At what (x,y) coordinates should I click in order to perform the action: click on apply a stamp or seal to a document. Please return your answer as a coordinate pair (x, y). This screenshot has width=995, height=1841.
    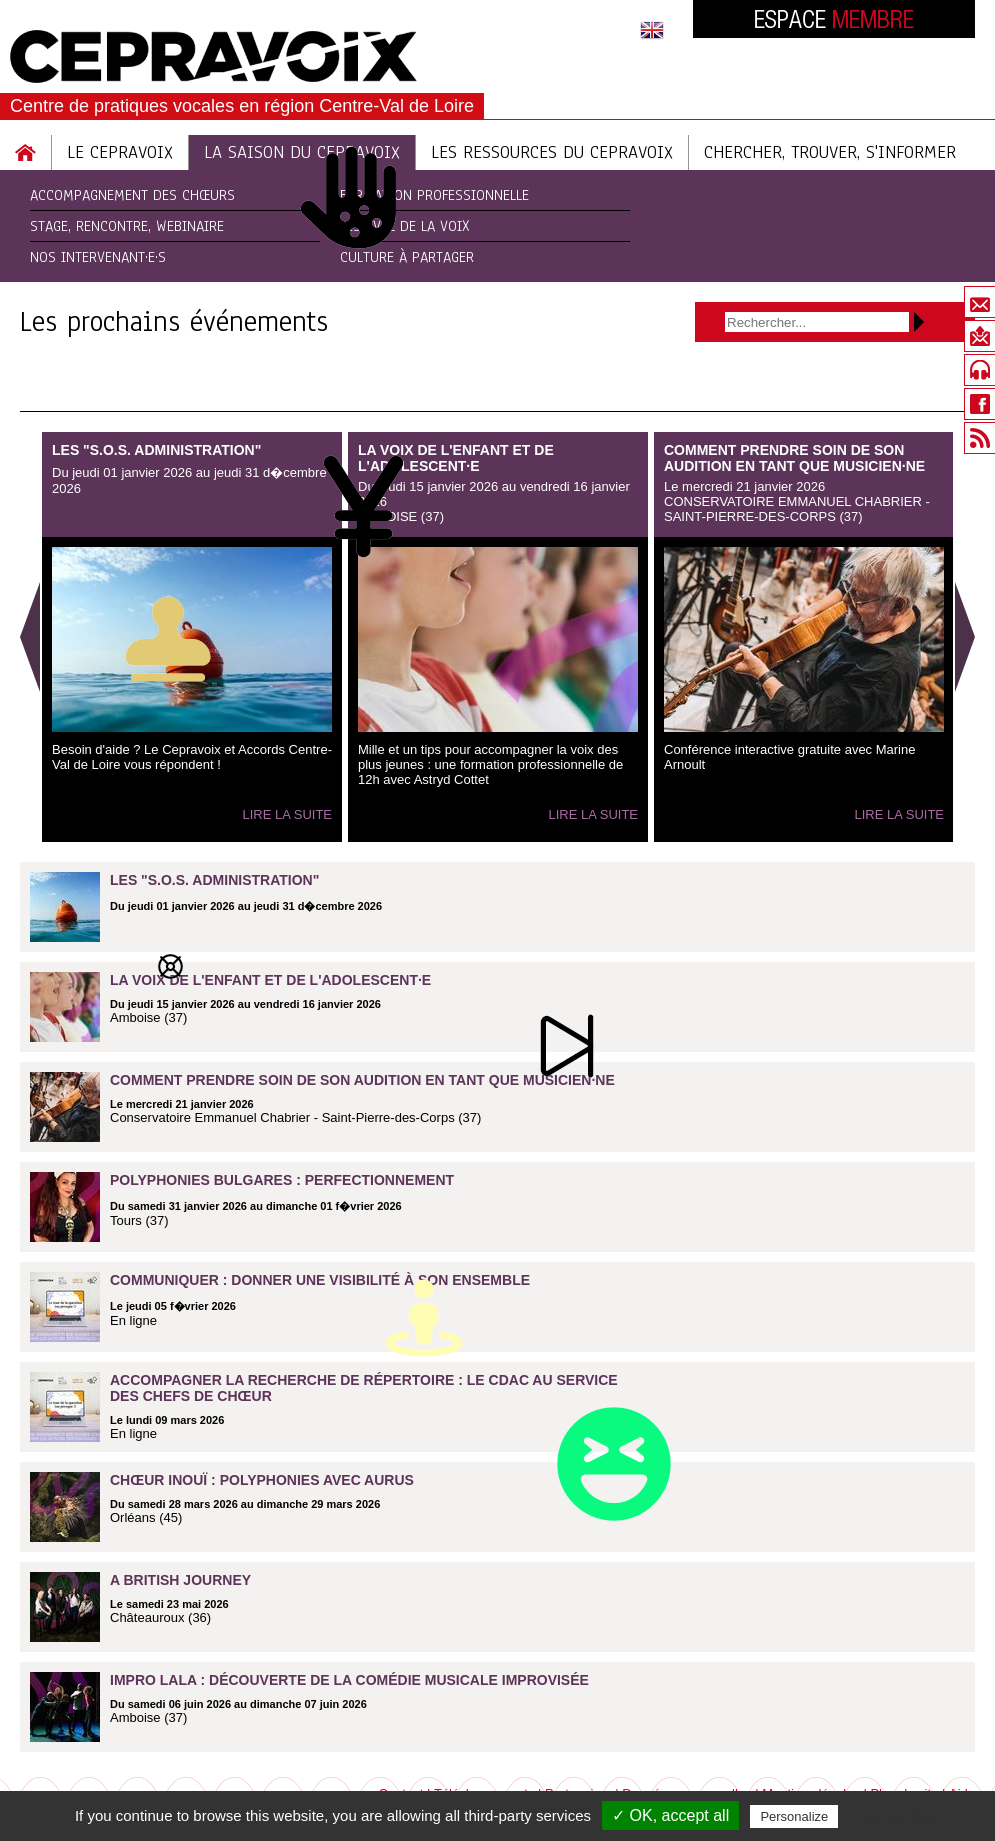
    Looking at the image, I should click on (168, 639).